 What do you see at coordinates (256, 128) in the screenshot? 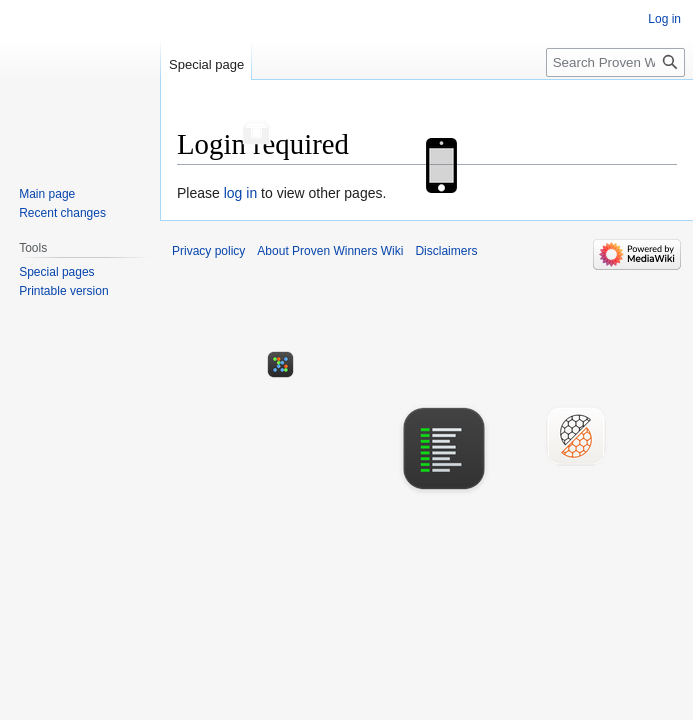
I see `software updates are currently paused or unavailable` at bounding box center [256, 128].